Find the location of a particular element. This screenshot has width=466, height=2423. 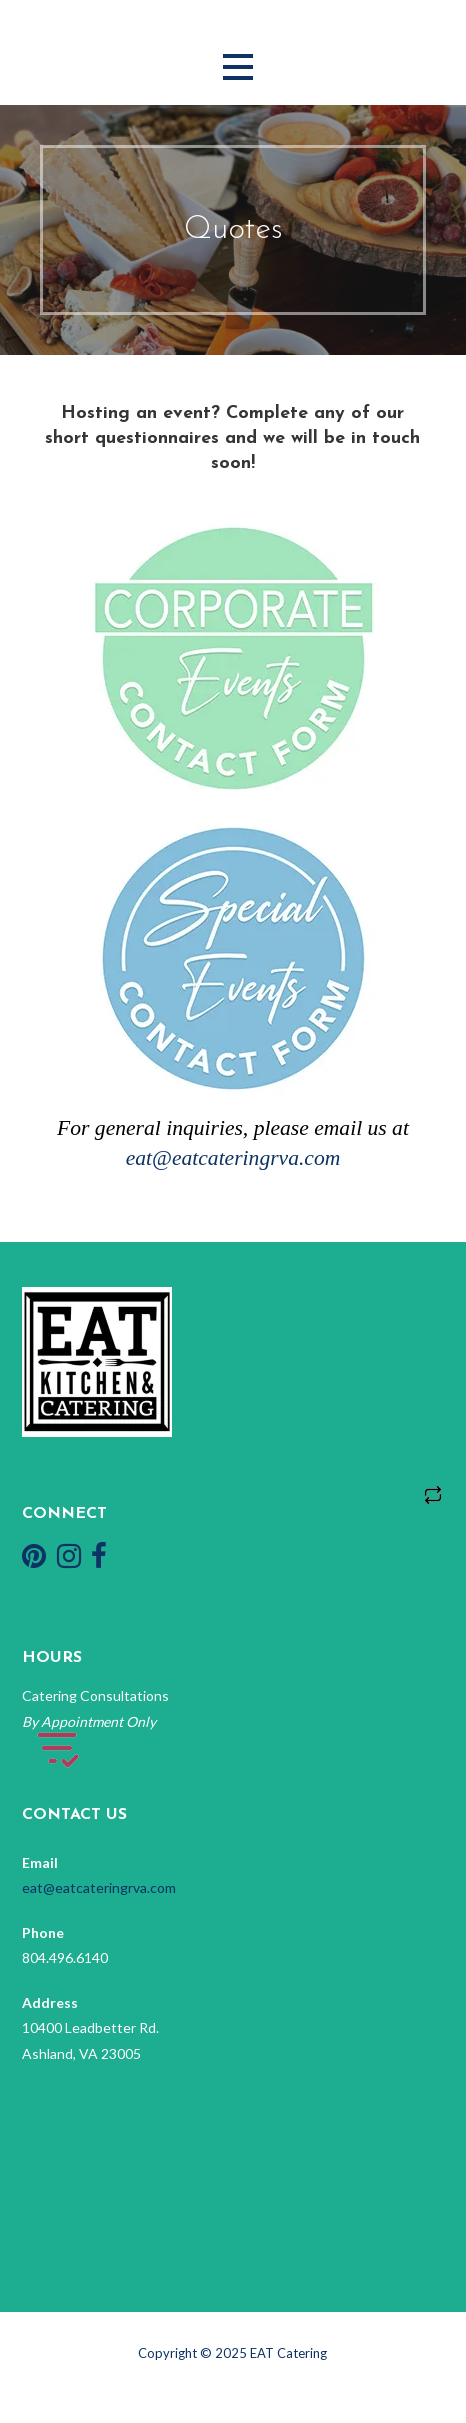

filter applied successfully is located at coordinates (57, 1748).